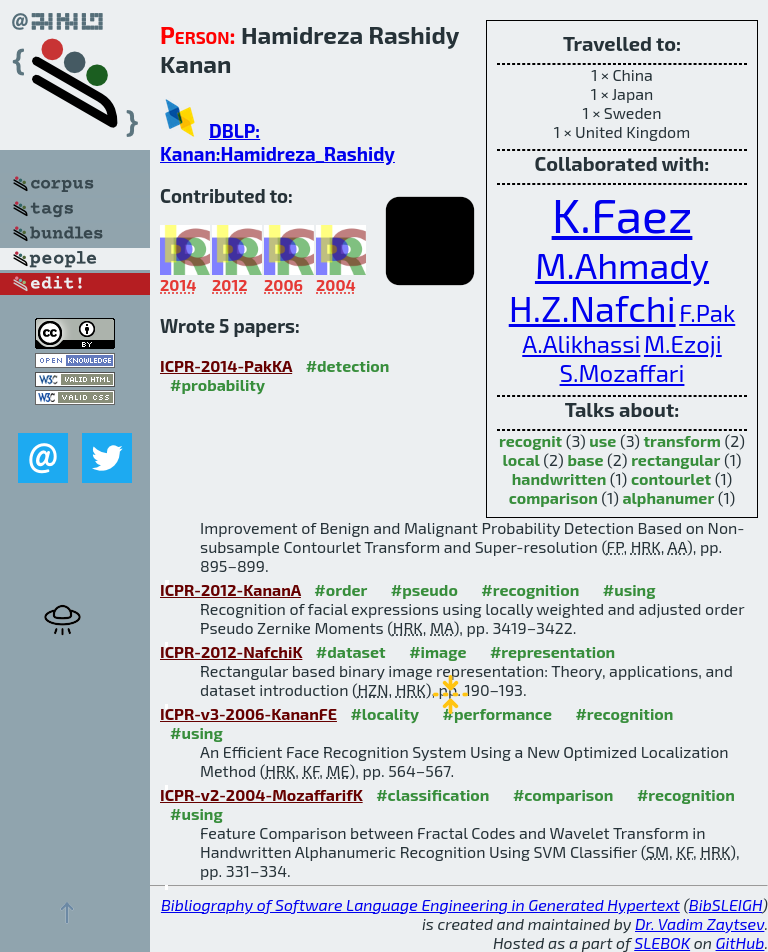  I want to click on stop media playback, so click(430, 241).